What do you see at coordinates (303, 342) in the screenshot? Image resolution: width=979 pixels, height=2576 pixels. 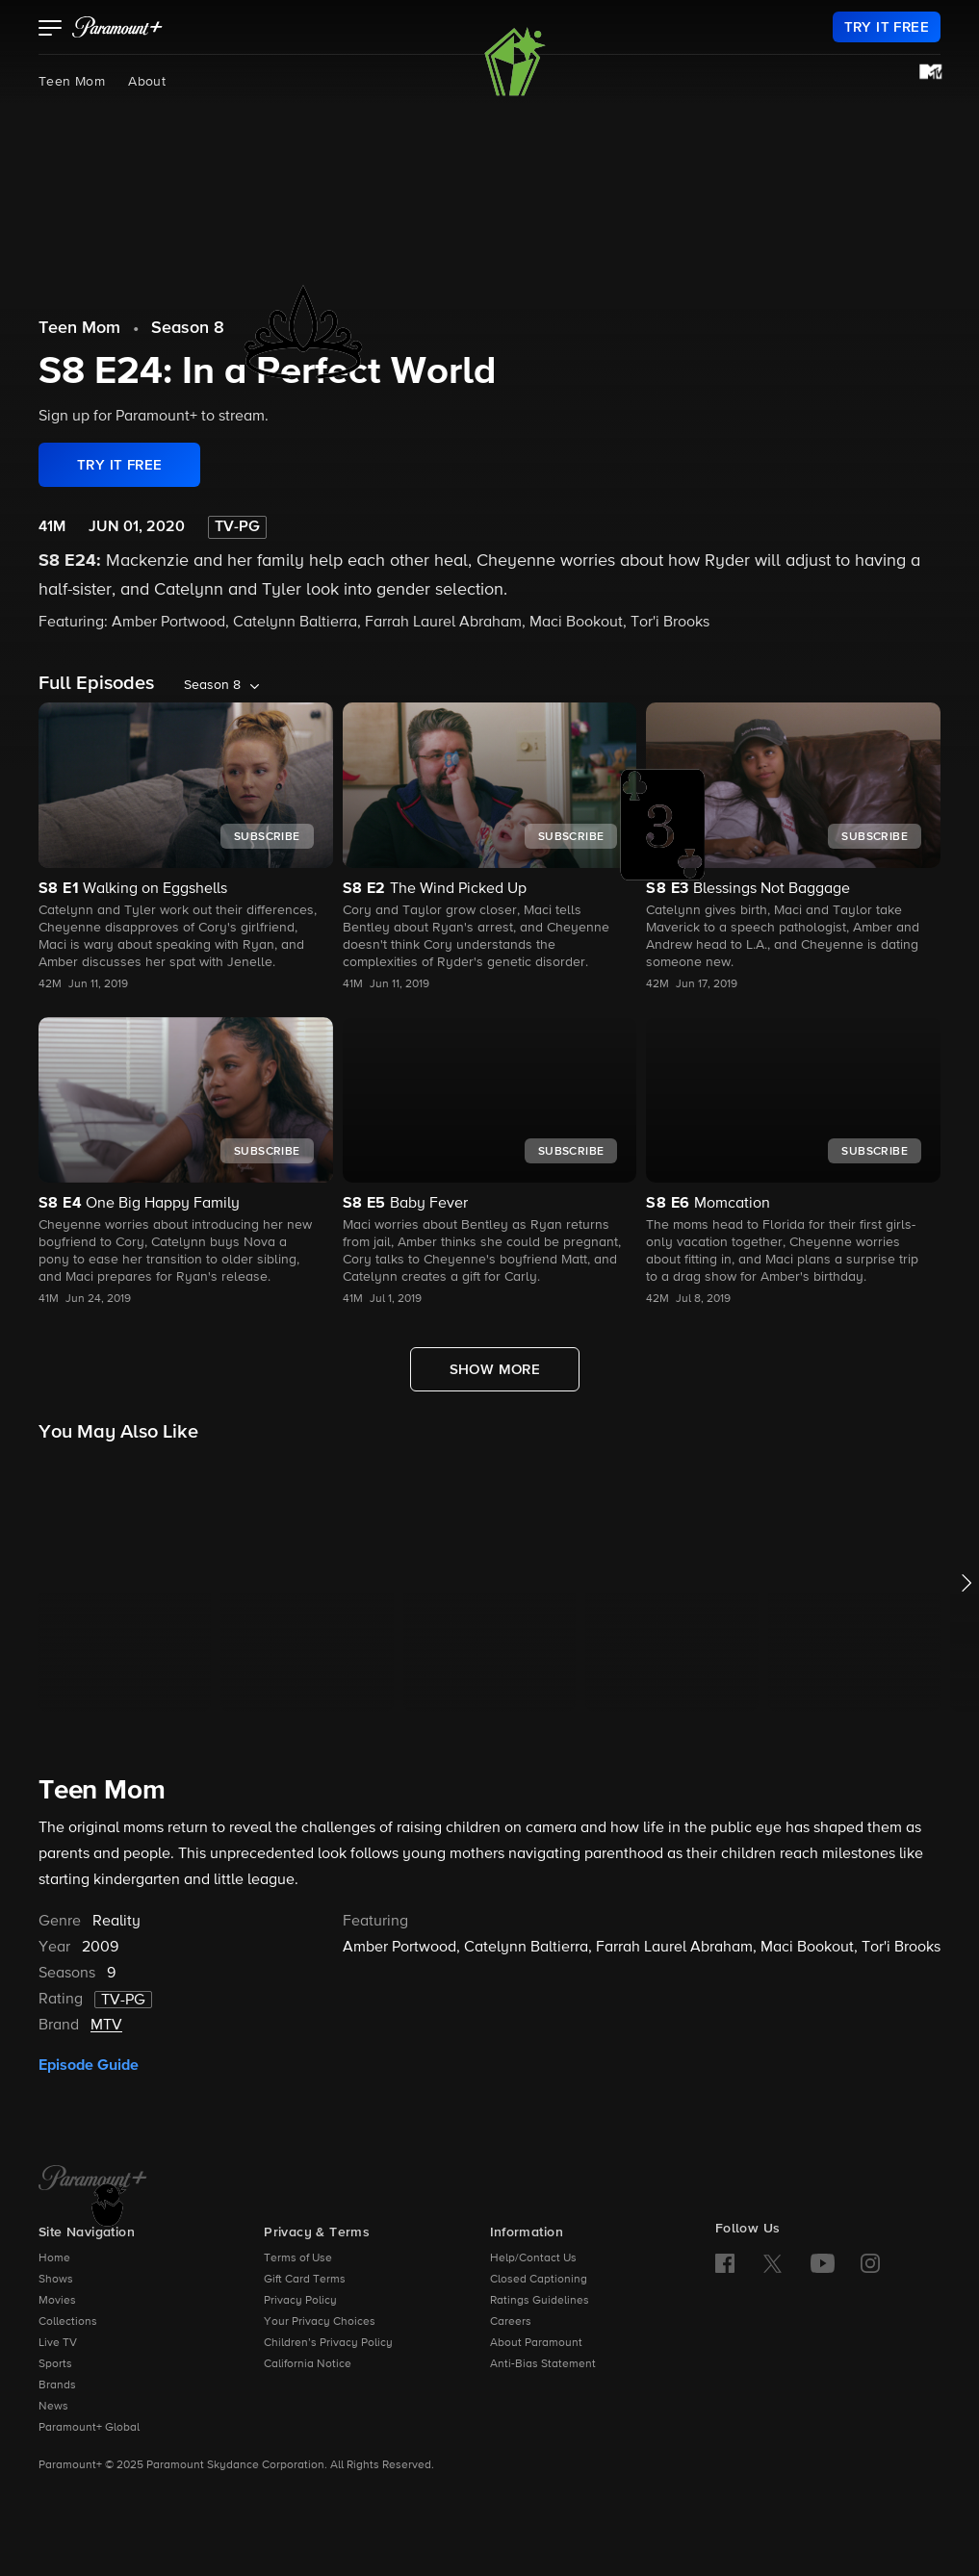 I see `indicates royalty or premium status` at bounding box center [303, 342].